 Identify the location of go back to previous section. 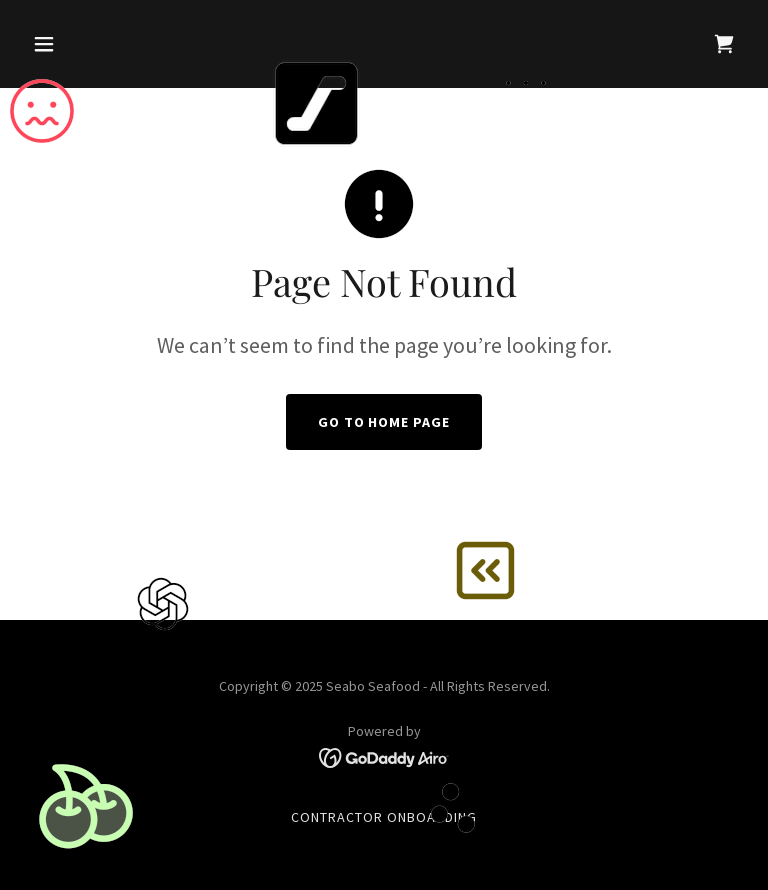
(485, 570).